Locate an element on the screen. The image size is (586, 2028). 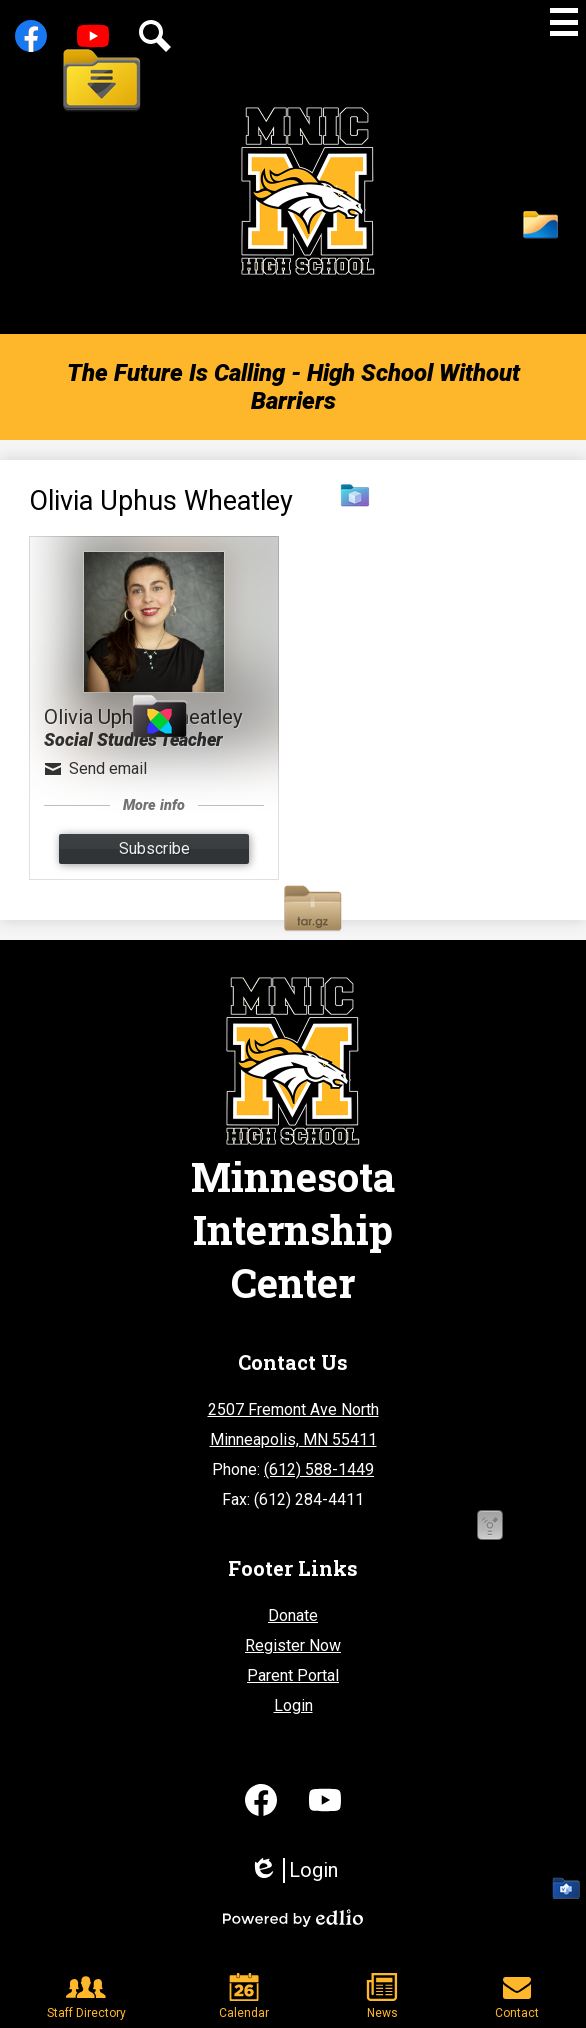
folder containing tar.gz compressed archive files is located at coordinates (312, 909).